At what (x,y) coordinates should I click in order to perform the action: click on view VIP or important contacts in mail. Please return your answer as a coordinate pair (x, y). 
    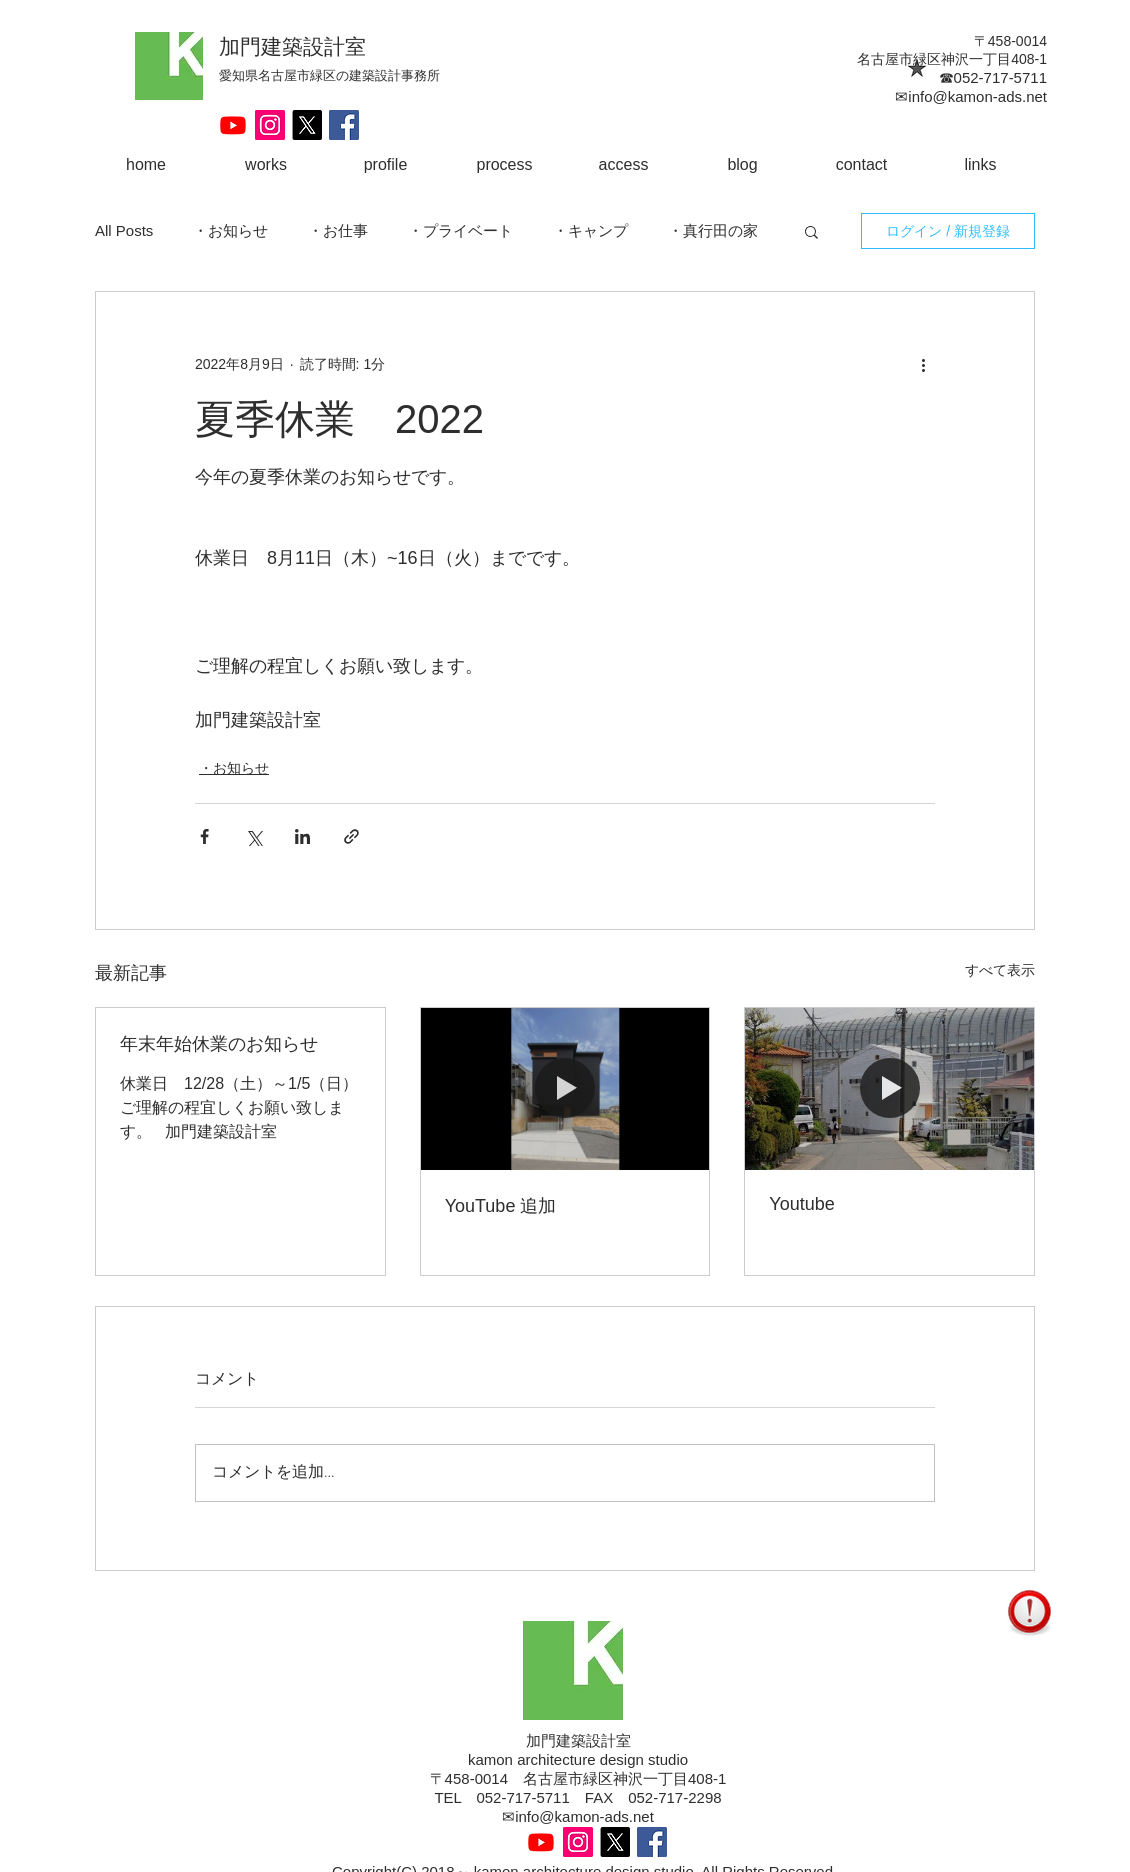
    Looking at the image, I should click on (917, 68).